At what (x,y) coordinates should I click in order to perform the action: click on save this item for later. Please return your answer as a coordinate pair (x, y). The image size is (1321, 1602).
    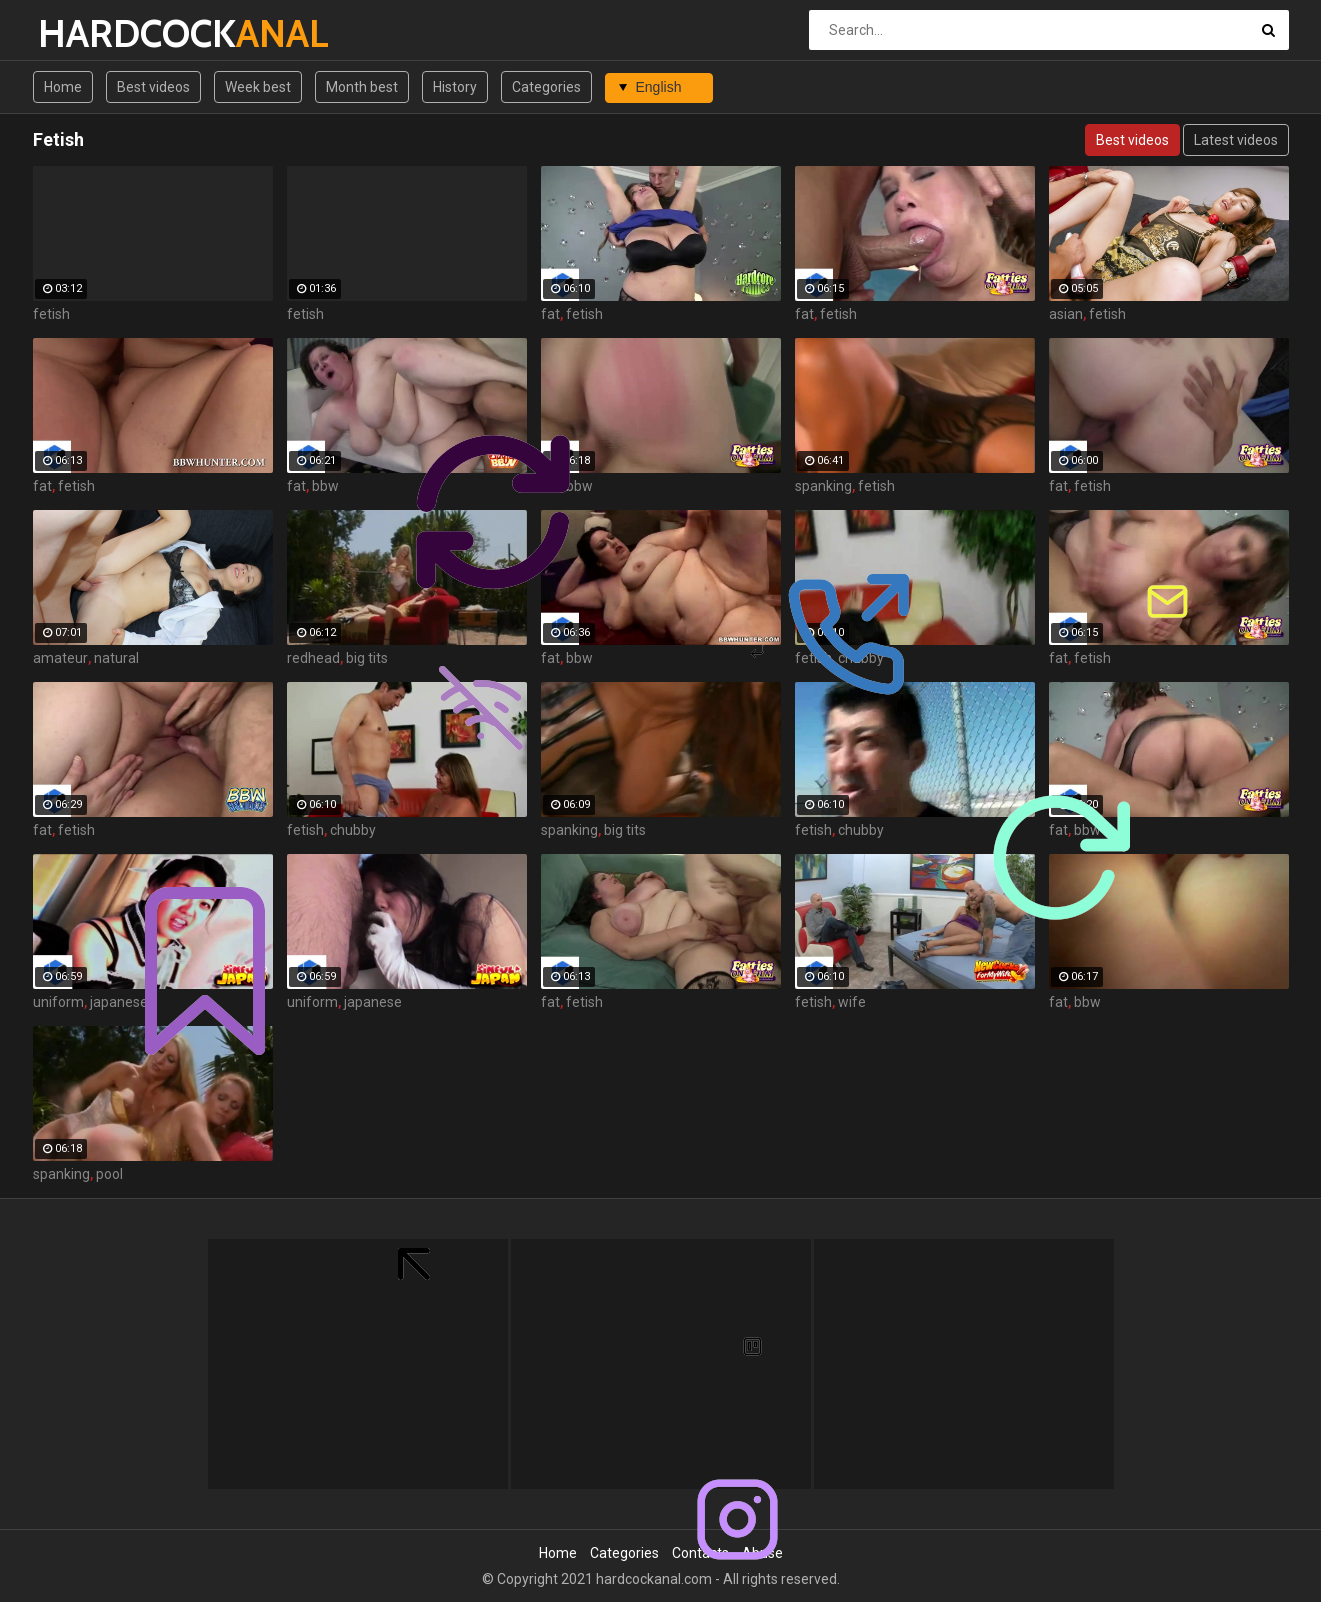
    Looking at the image, I should click on (205, 971).